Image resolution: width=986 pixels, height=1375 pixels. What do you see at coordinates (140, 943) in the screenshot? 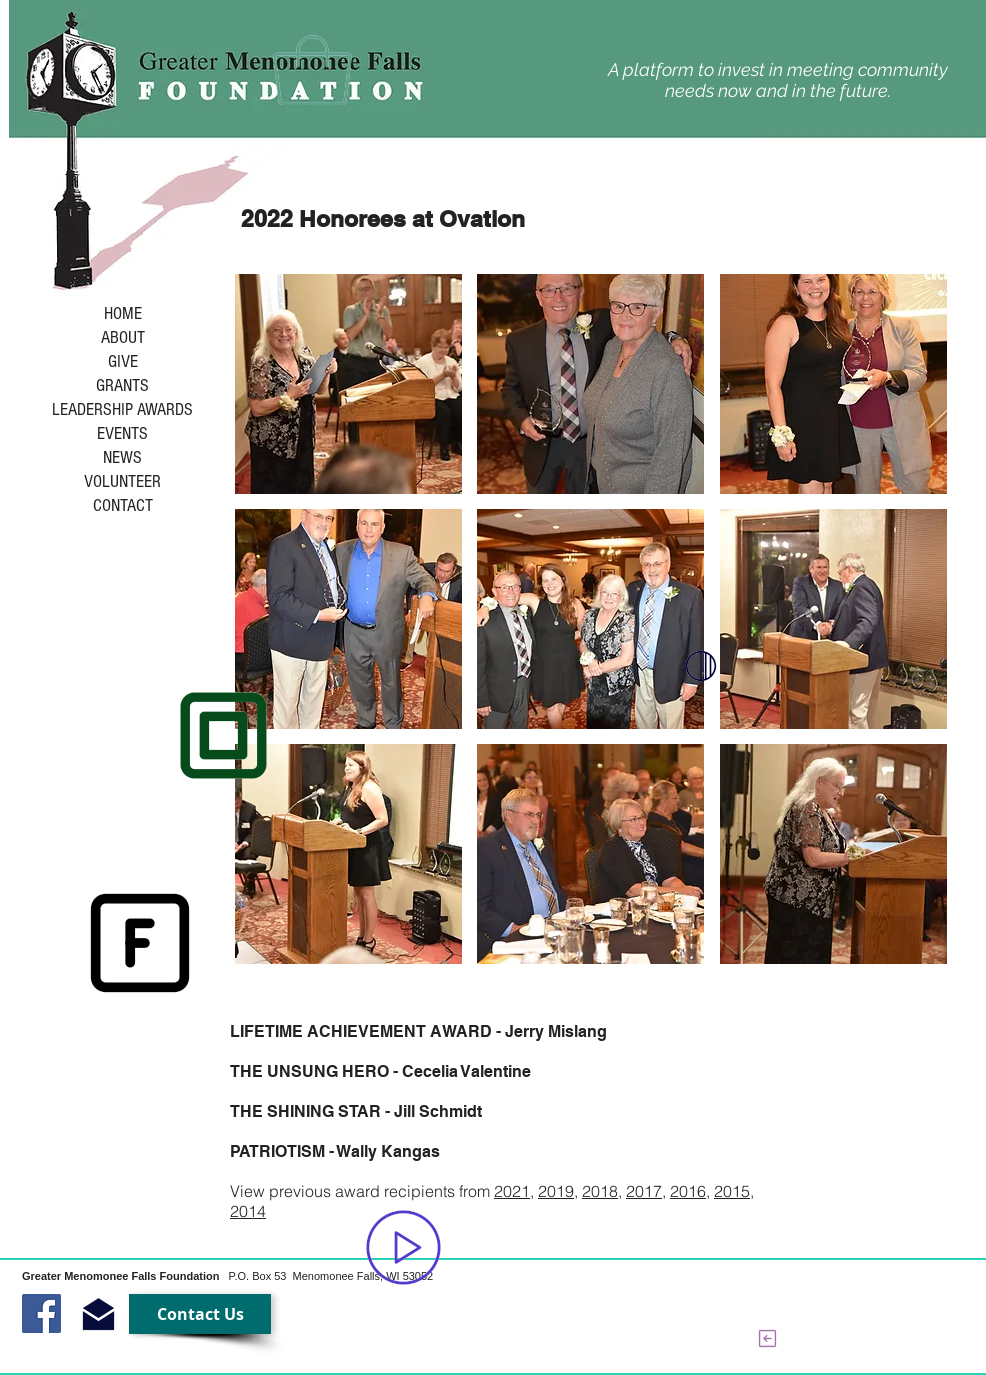
I see `facebook app or social media shortcut` at bounding box center [140, 943].